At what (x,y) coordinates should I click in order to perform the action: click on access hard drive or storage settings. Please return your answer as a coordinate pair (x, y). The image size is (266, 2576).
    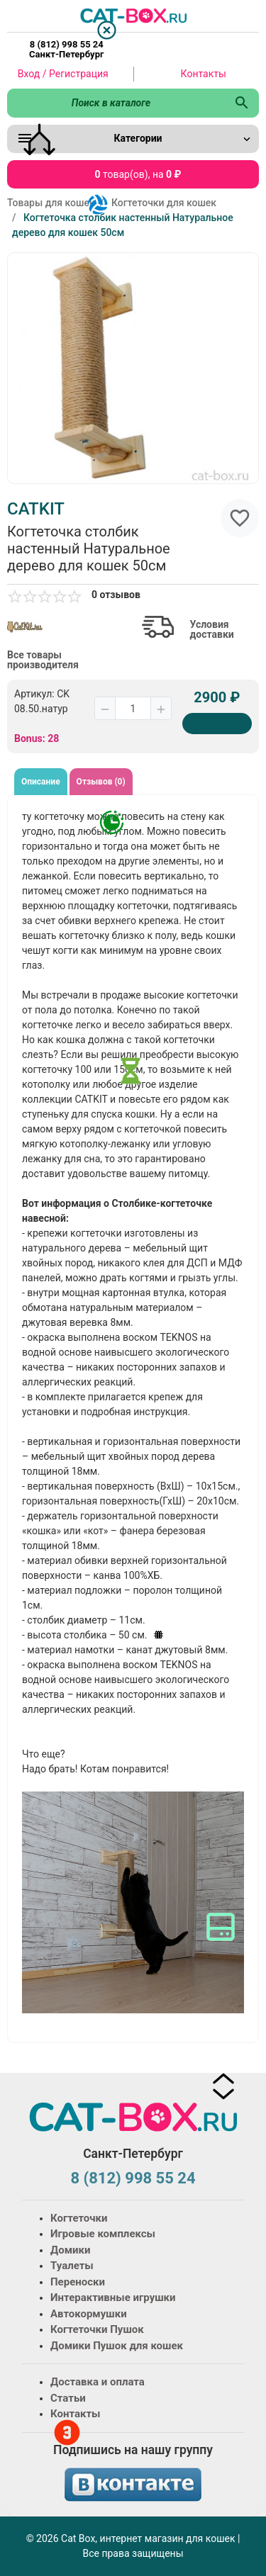
    Looking at the image, I should click on (221, 1927).